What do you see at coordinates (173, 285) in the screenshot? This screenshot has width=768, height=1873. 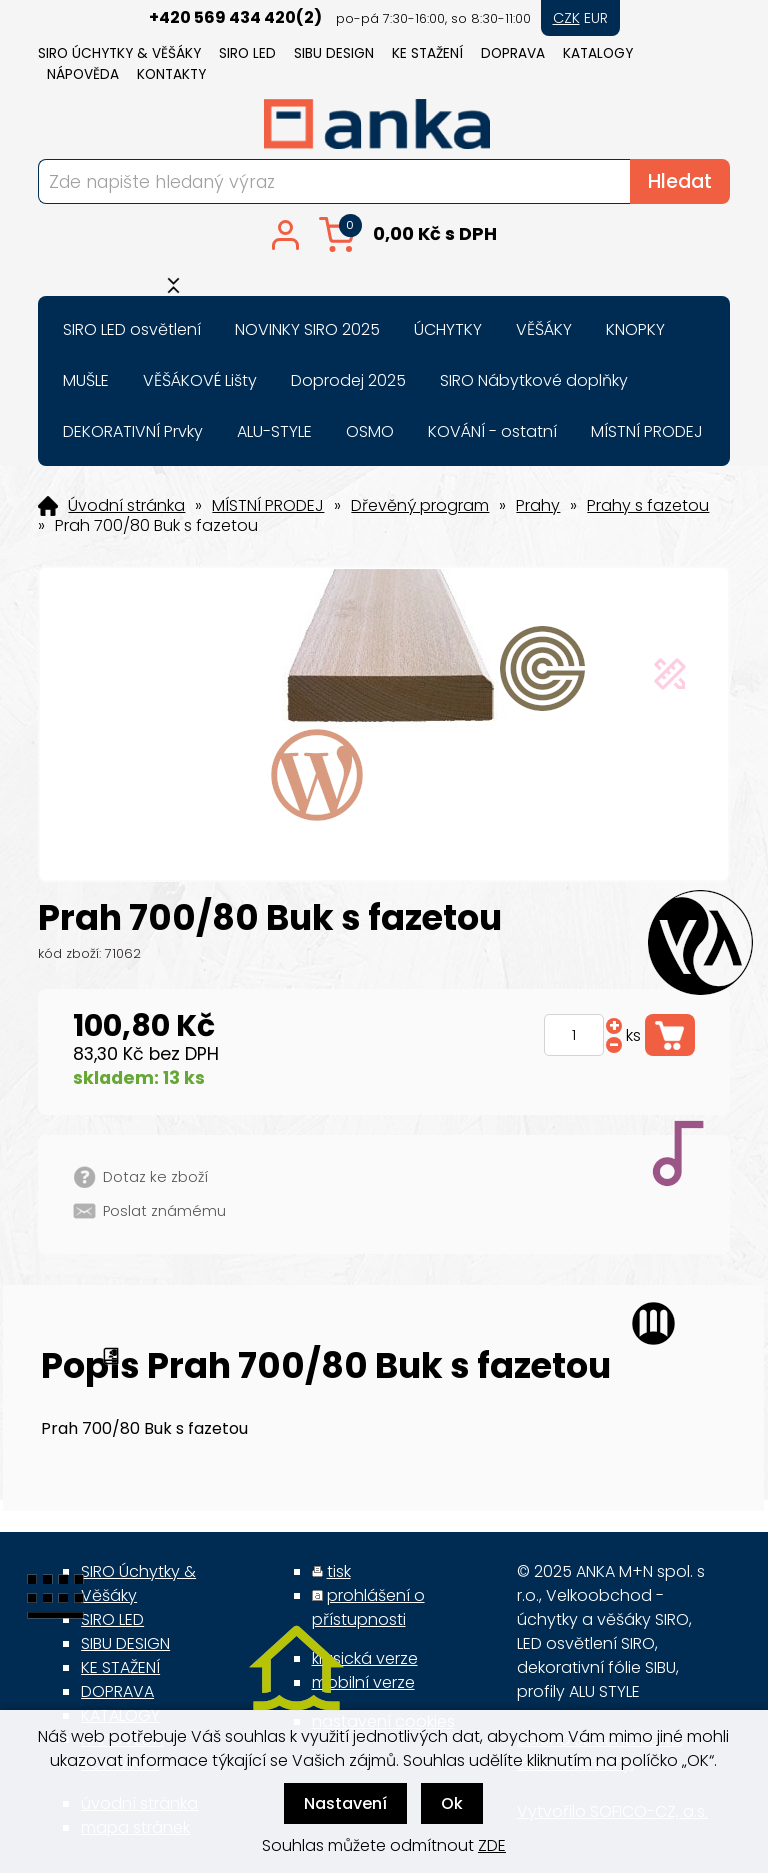 I see `collapse or contract content vertically` at bounding box center [173, 285].